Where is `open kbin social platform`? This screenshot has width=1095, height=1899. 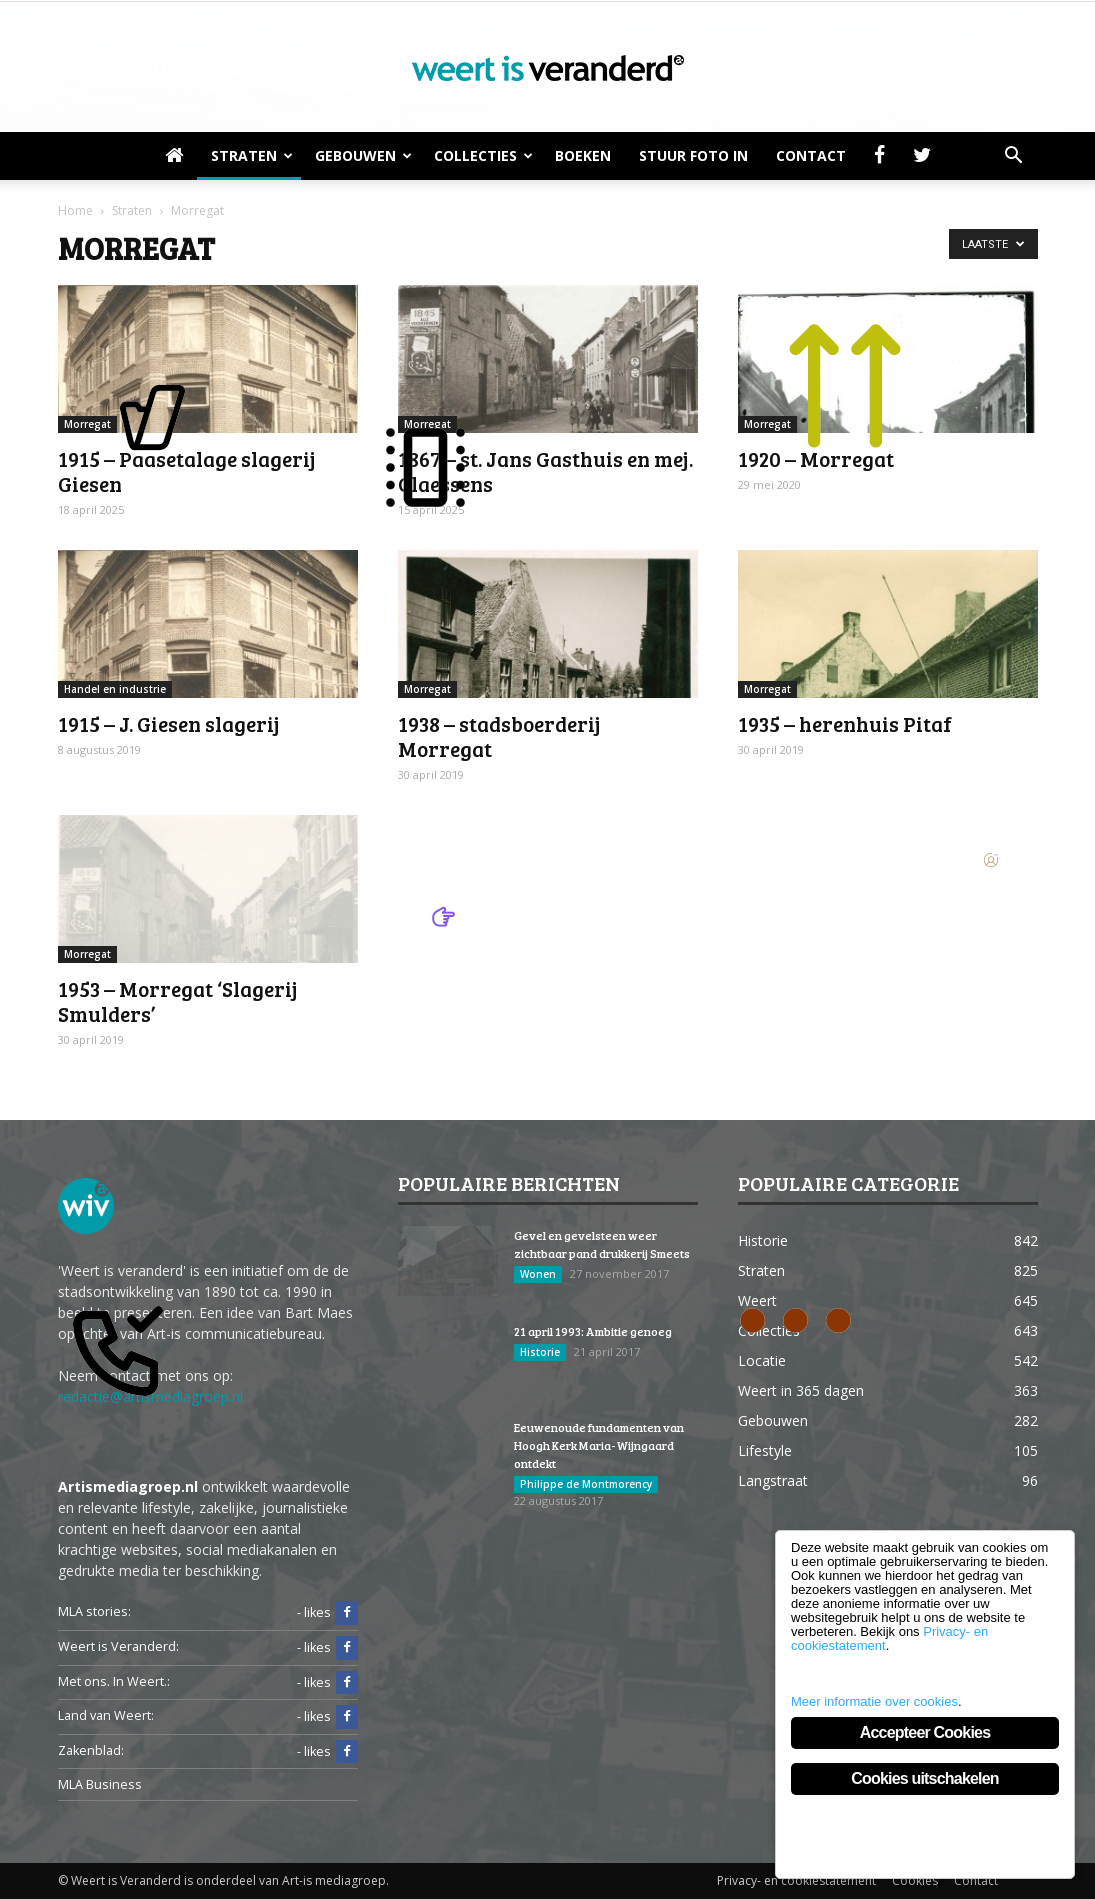 open kbin social platform is located at coordinates (152, 417).